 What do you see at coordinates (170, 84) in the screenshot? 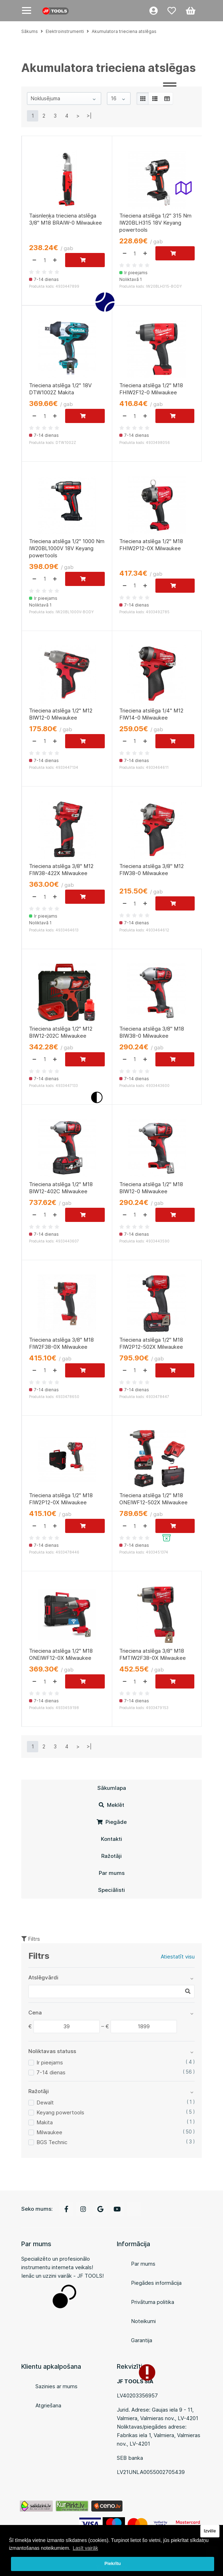
I see `drag to reorder or rearrange items` at bounding box center [170, 84].